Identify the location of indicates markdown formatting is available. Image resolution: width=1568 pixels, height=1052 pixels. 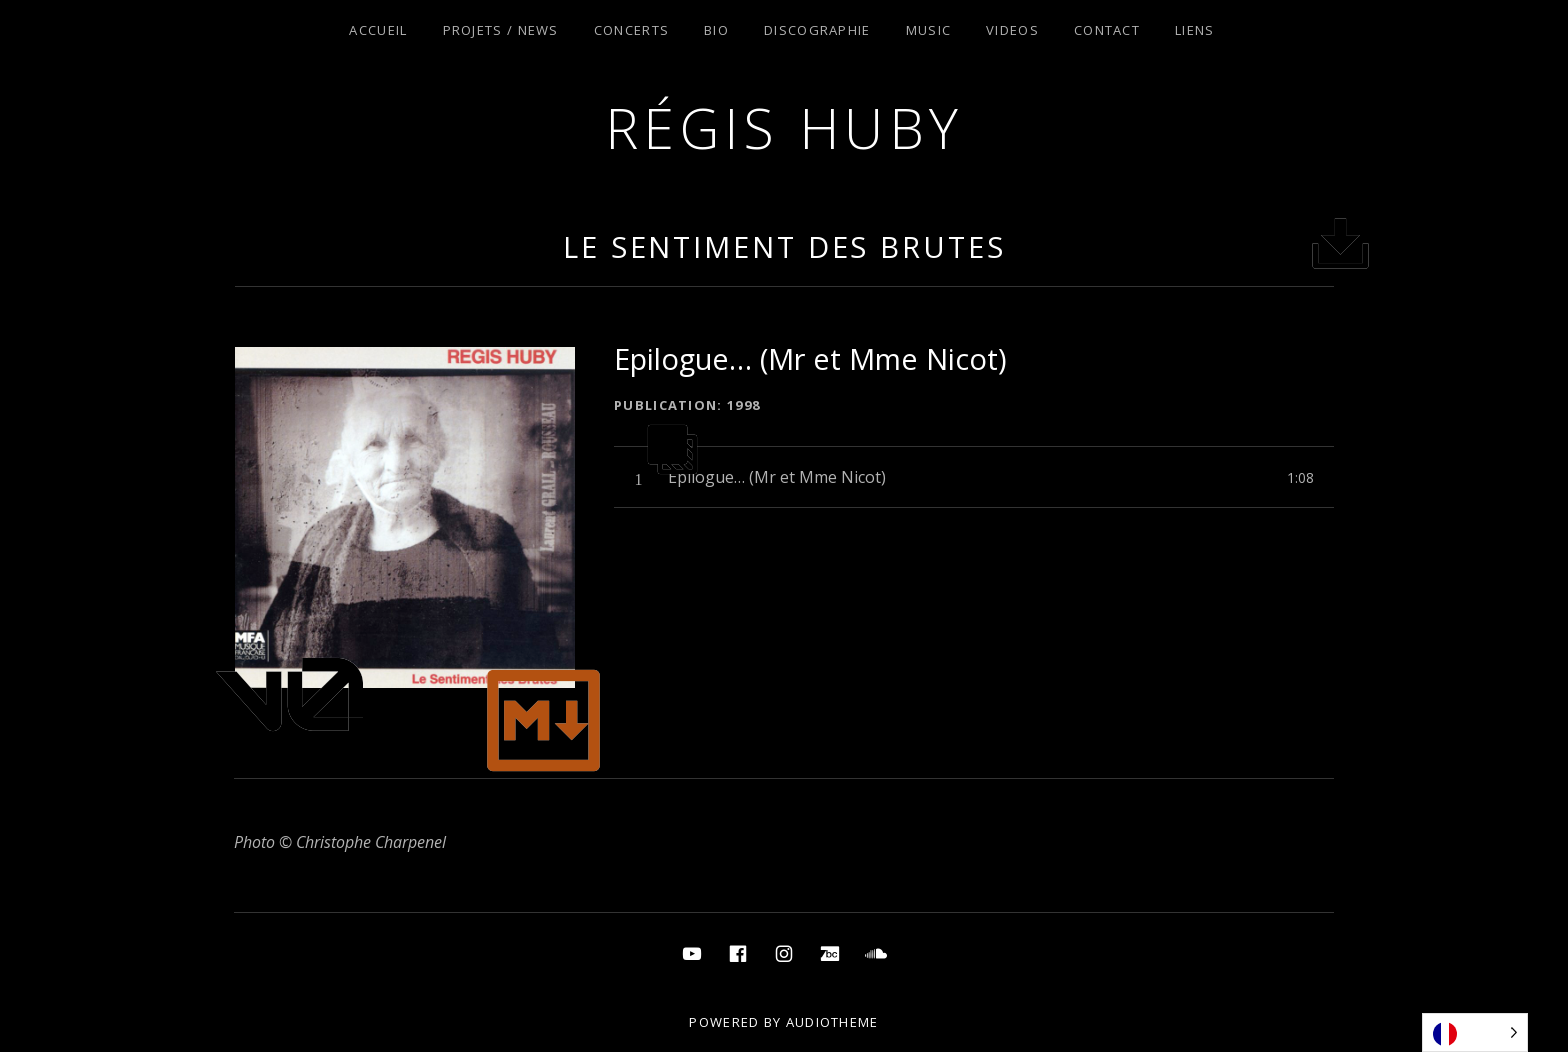
(543, 720).